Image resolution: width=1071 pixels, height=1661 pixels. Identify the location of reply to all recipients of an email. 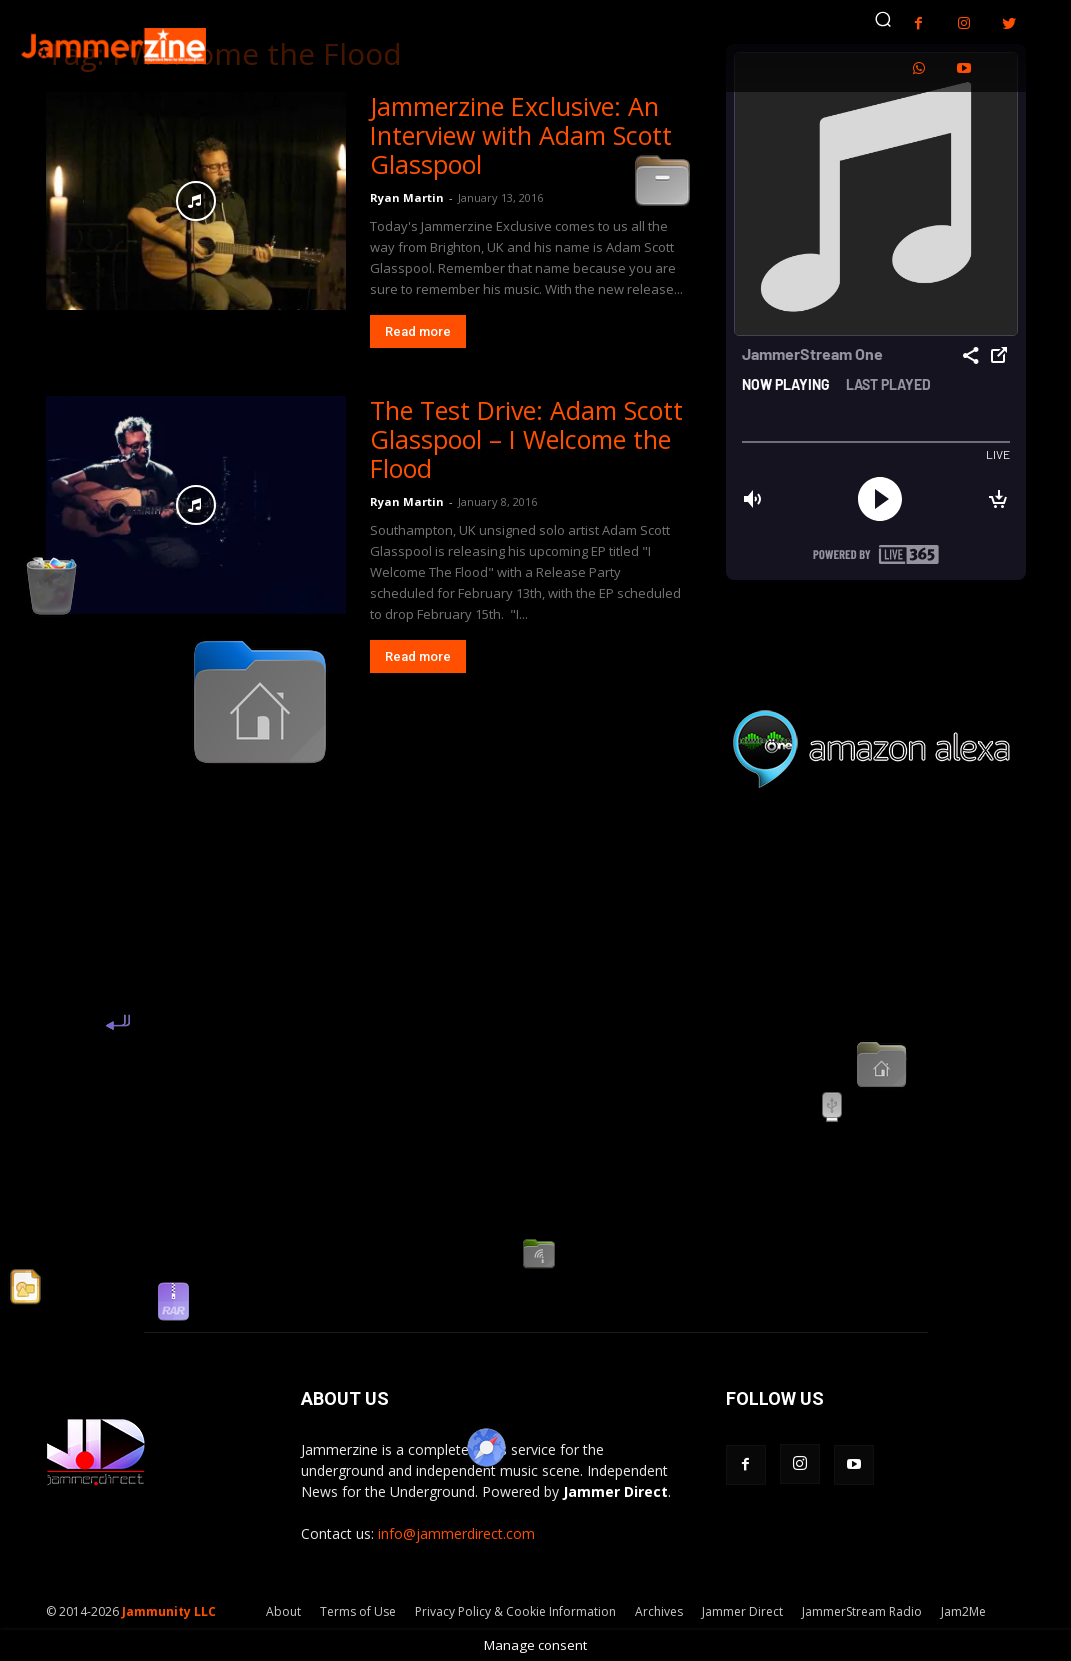
(117, 1020).